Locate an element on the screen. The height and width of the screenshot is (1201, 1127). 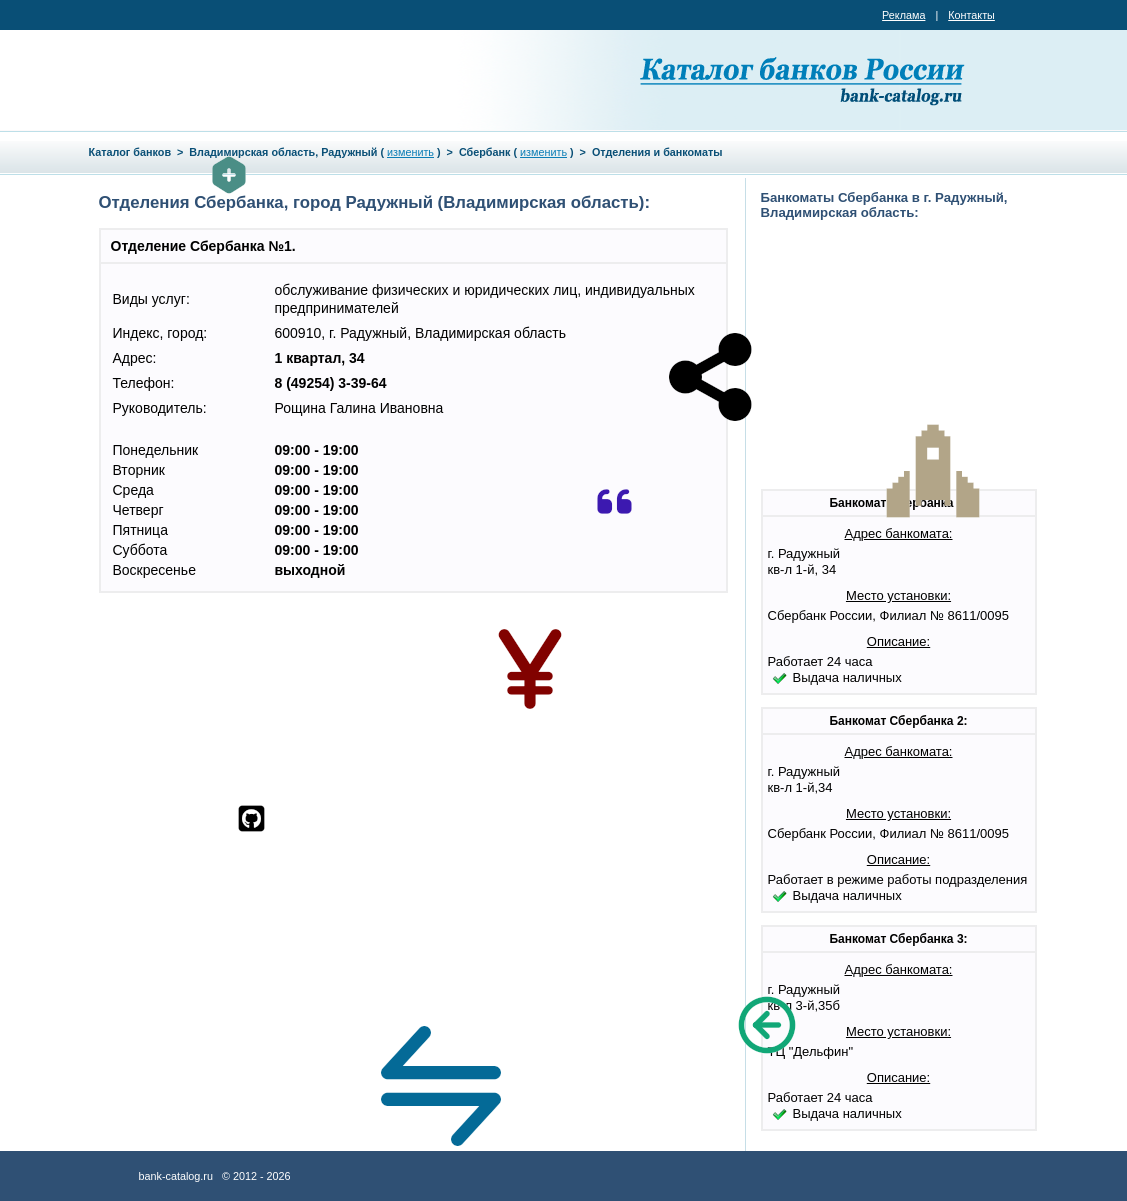
space awesome brand logo is located at coordinates (933, 471).